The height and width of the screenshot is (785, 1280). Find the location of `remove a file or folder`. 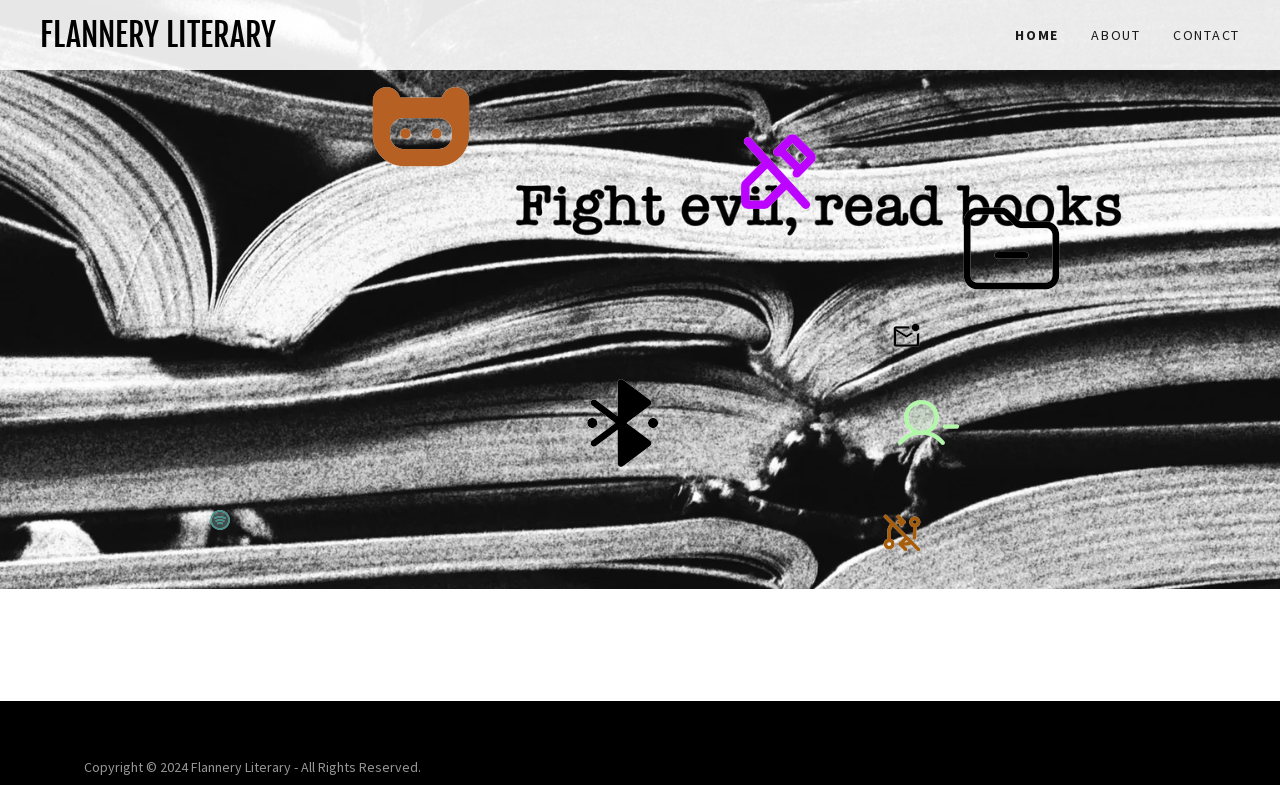

remove a file or folder is located at coordinates (1011, 248).